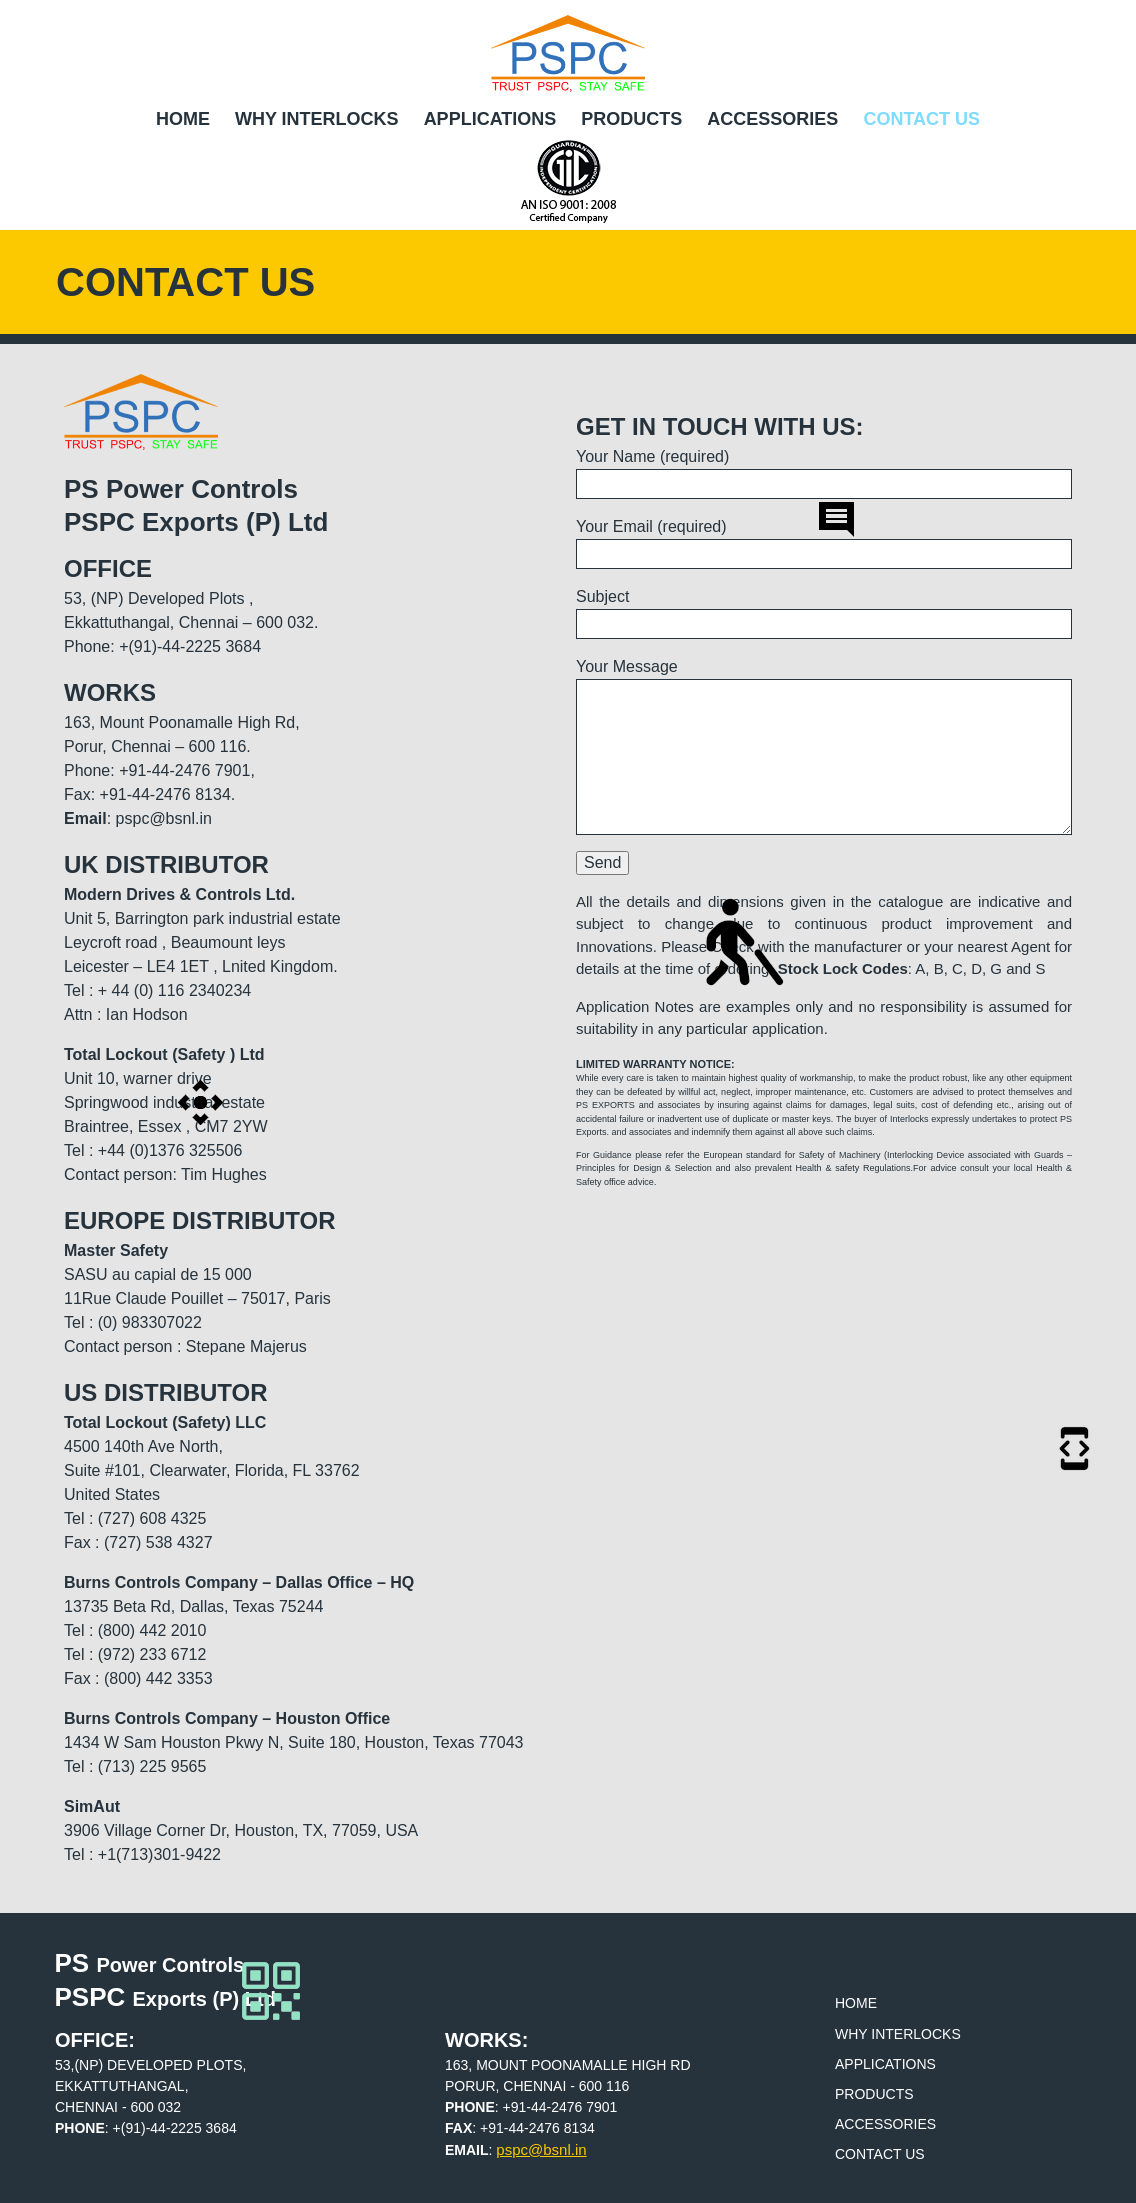  What do you see at coordinates (1074, 1448) in the screenshot?
I see `access developer mode settings` at bounding box center [1074, 1448].